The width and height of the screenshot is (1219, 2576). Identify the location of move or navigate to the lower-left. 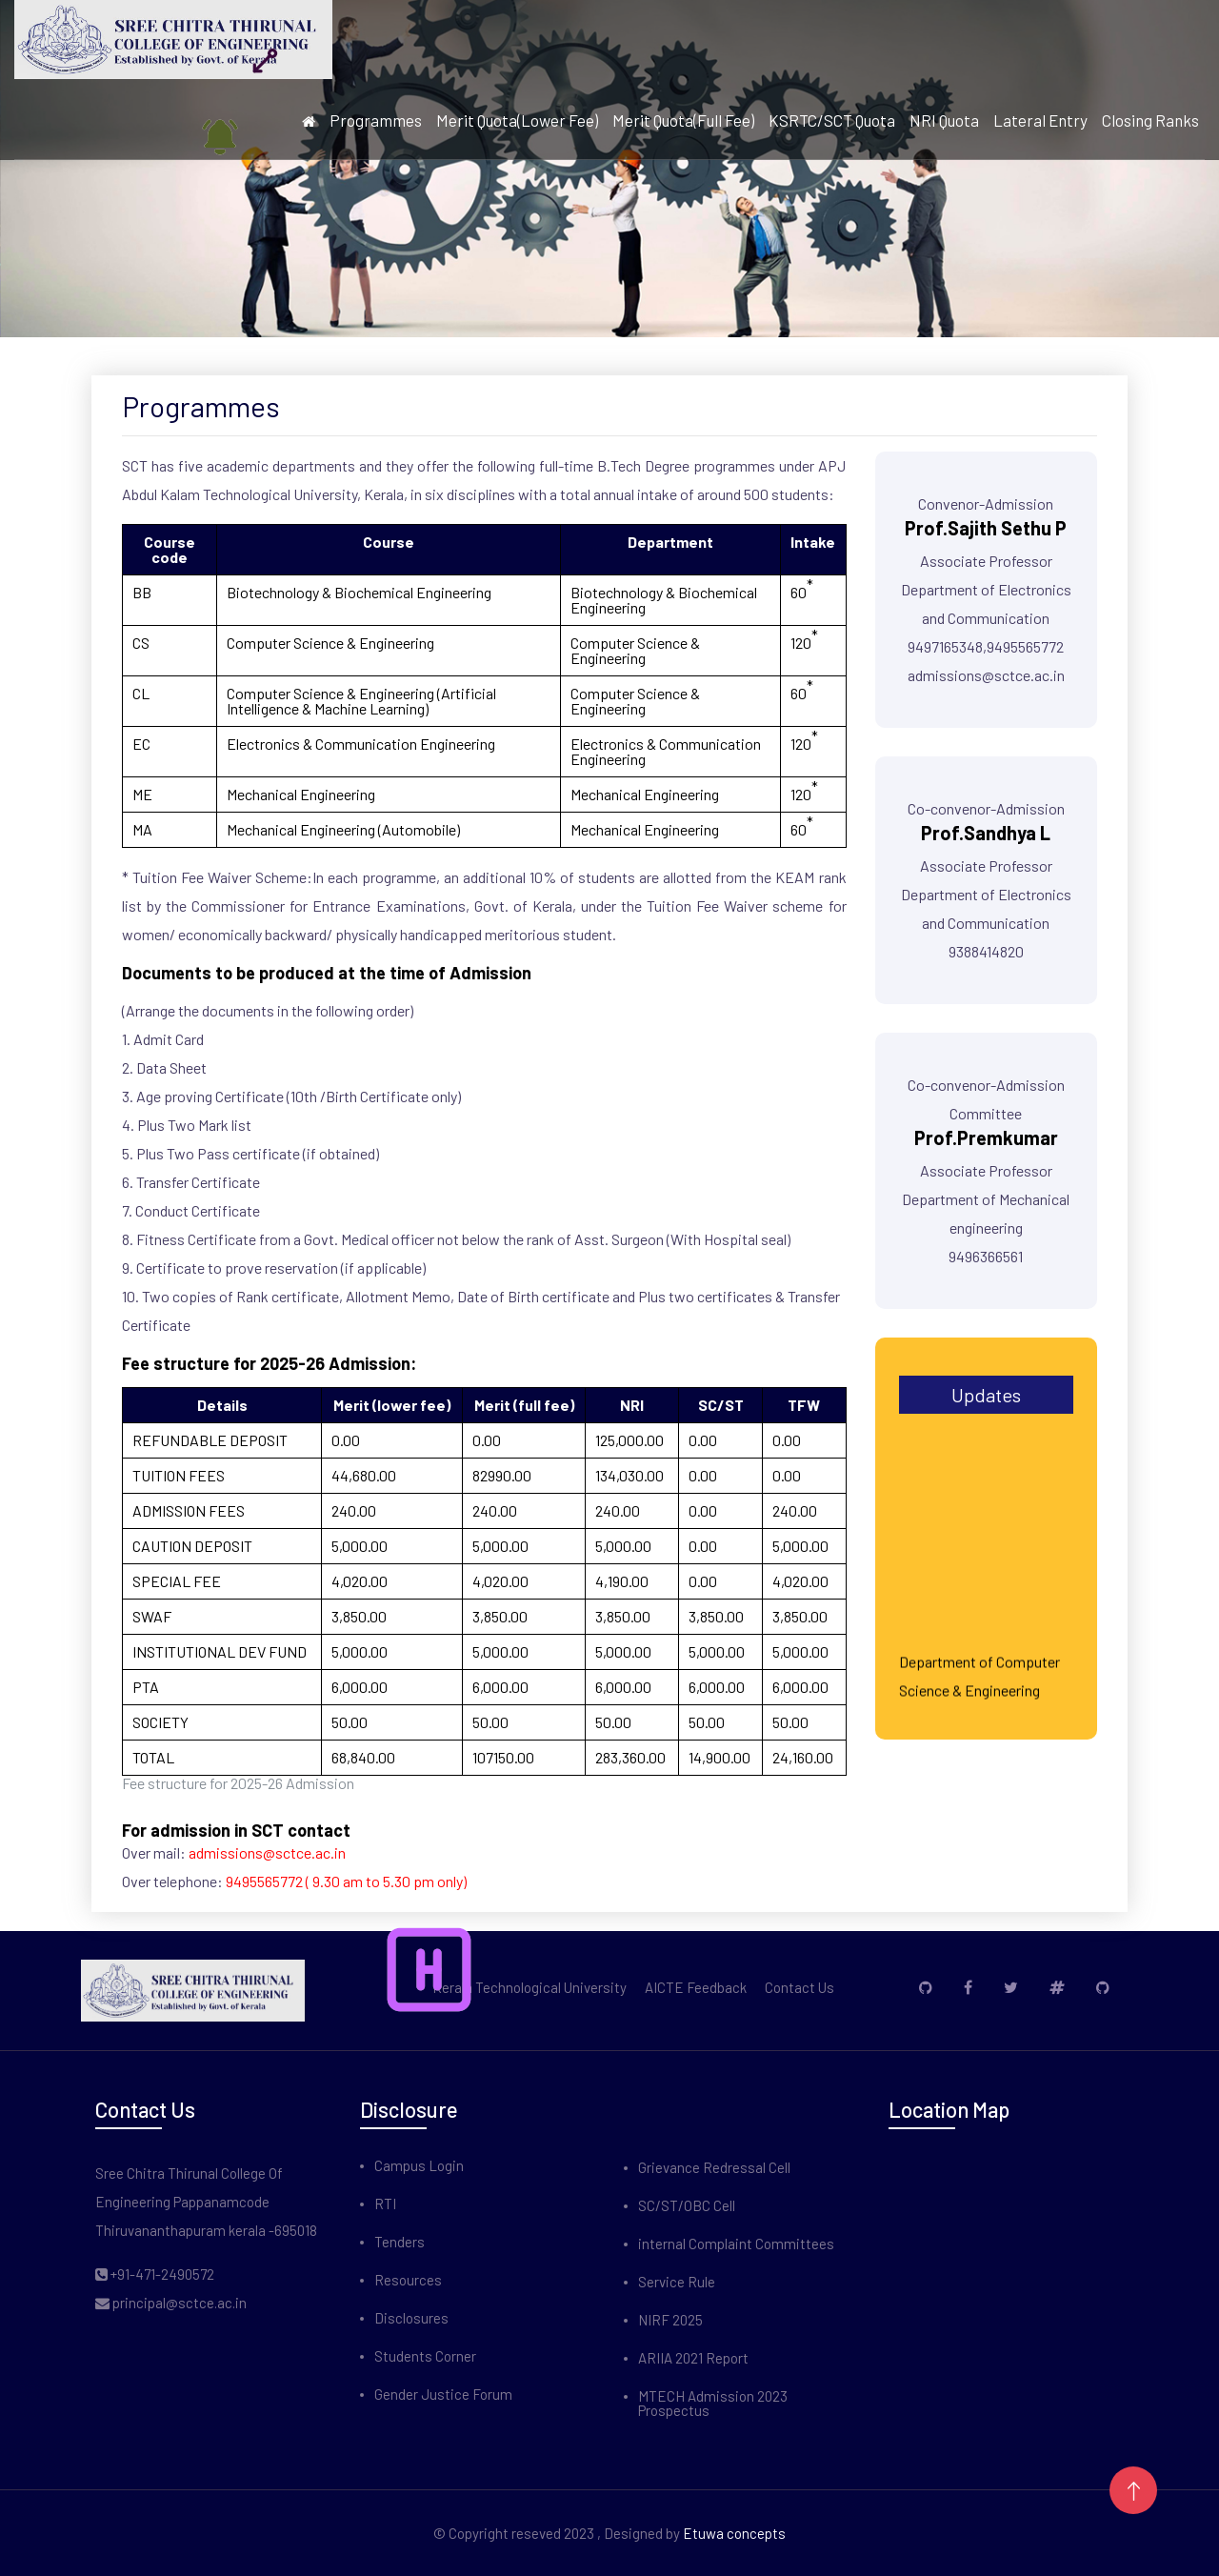
(264, 61).